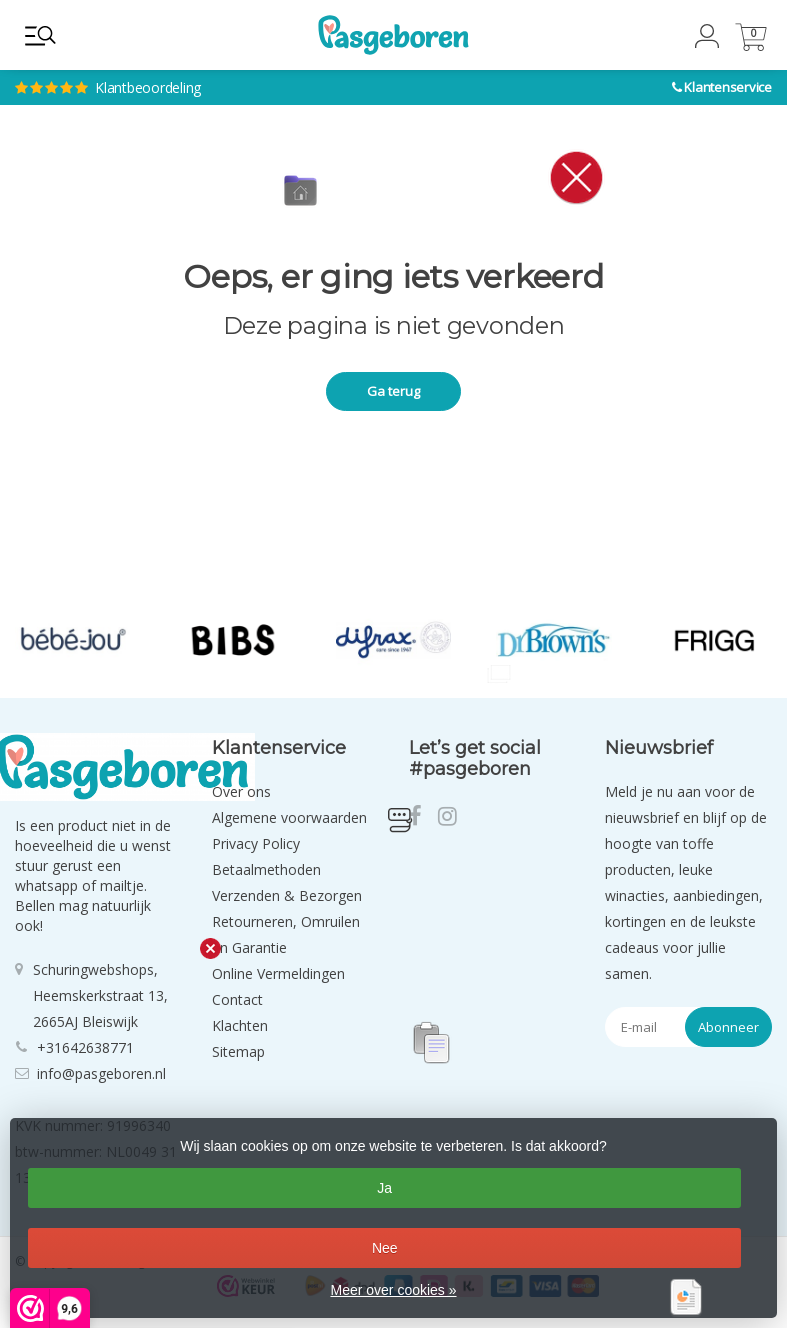 The width and height of the screenshot is (787, 1328). What do you see at coordinates (401, 821) in the screenshot?
I see `generate a one-time password code` at bounding box center [401, 821].